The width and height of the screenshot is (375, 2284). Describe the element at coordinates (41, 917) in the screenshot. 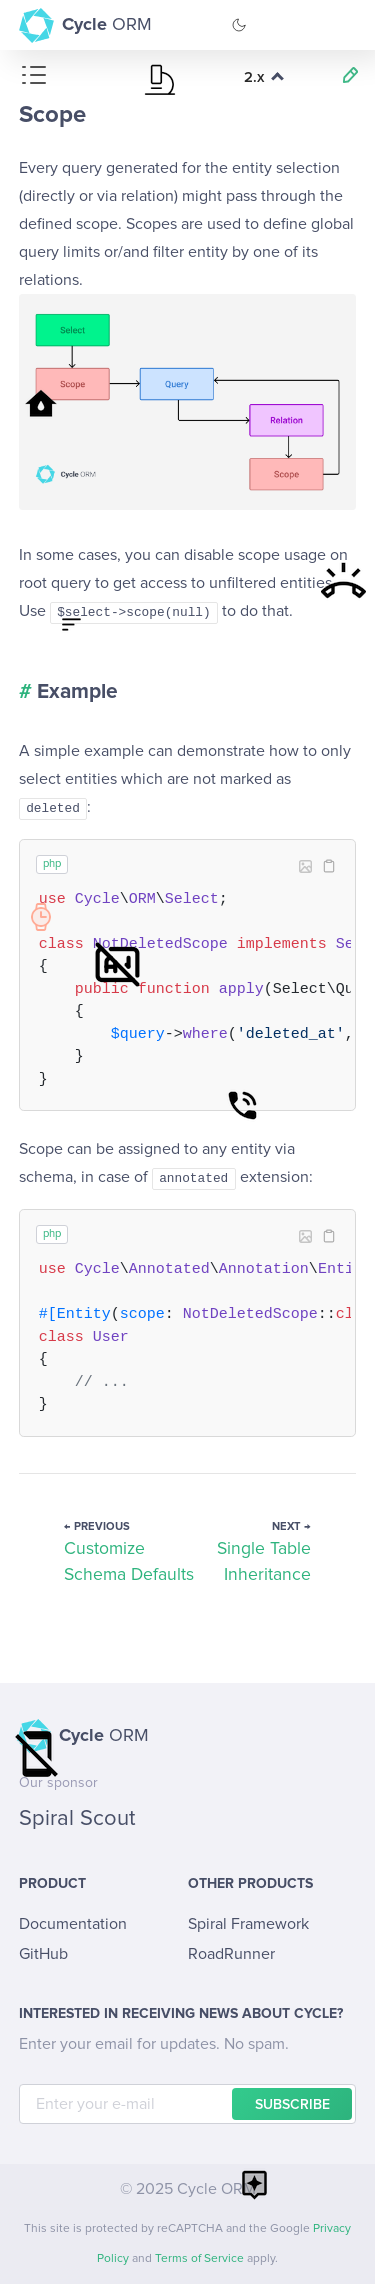

I see `view time or clock settings` at that location.